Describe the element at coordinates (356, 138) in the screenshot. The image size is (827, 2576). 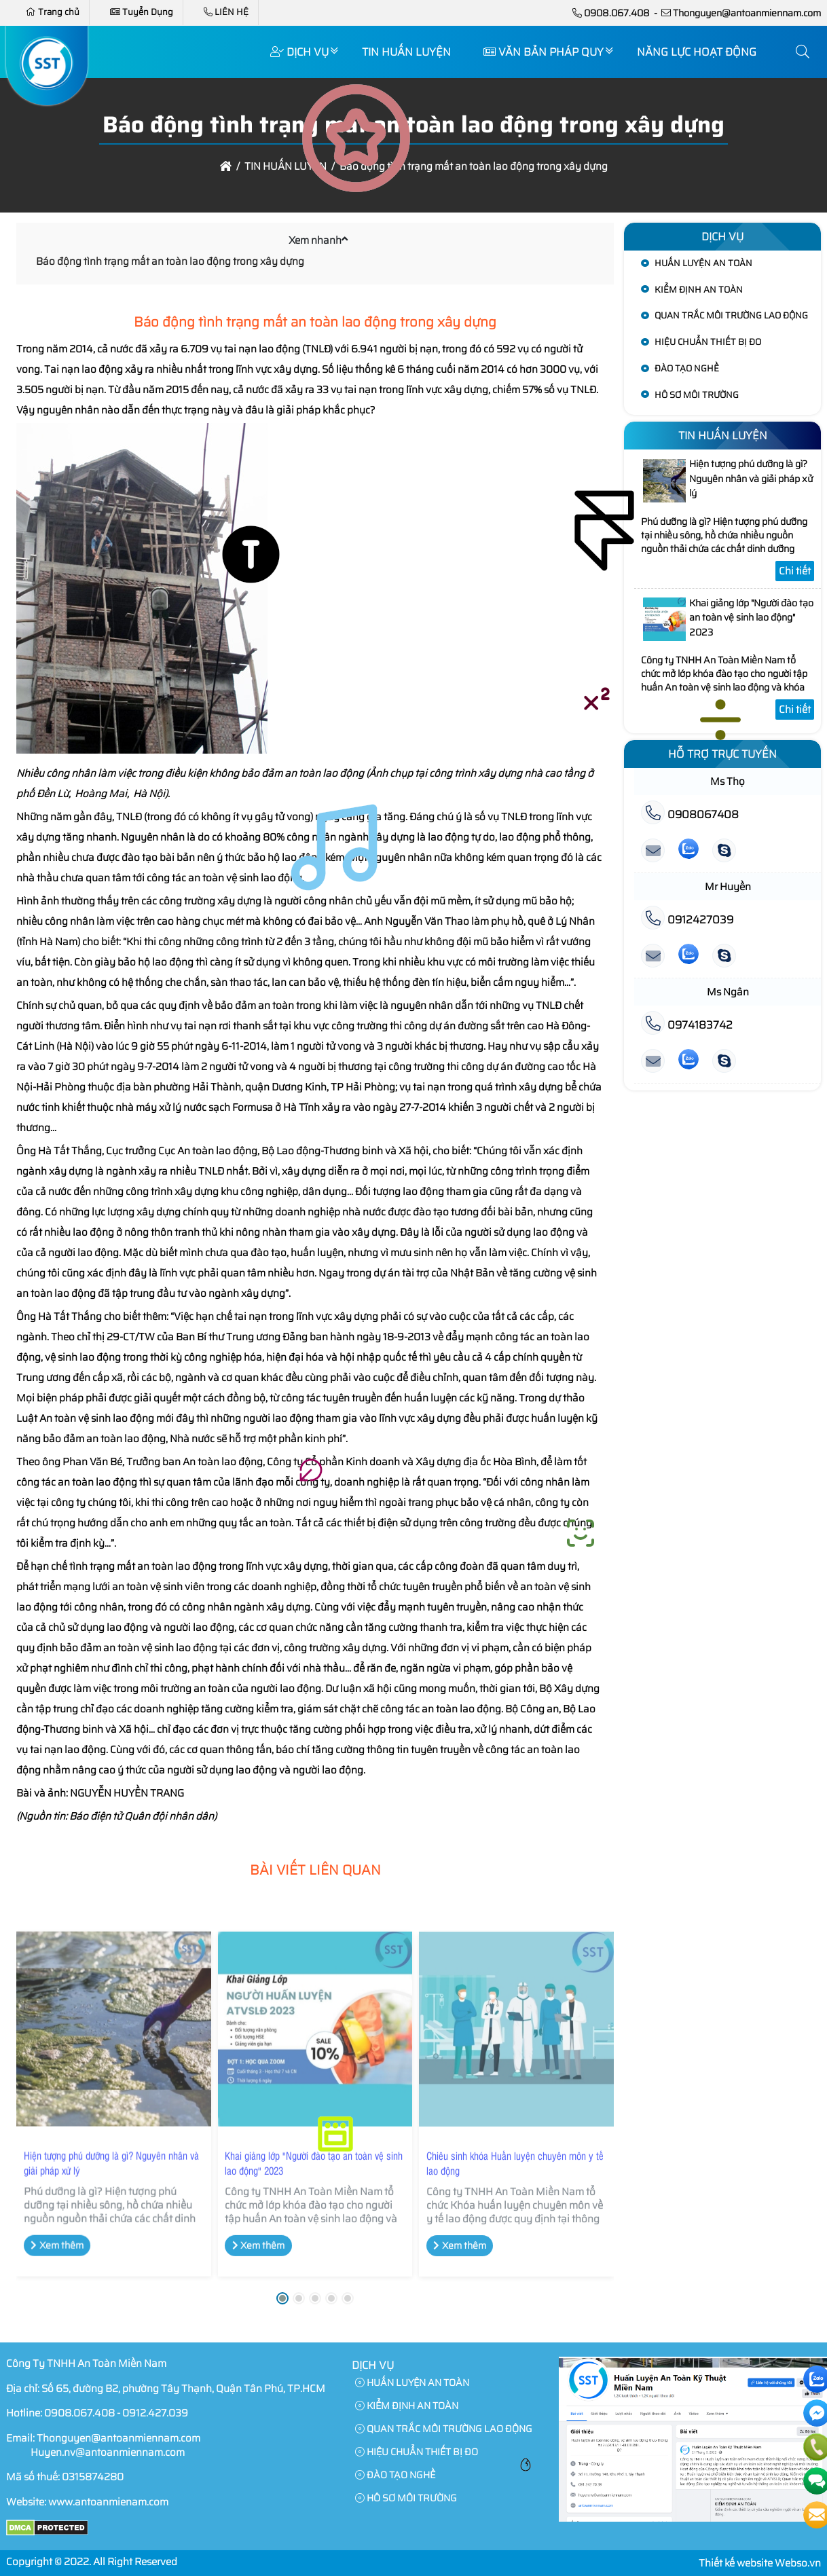
I see `add to favorites` at that location.